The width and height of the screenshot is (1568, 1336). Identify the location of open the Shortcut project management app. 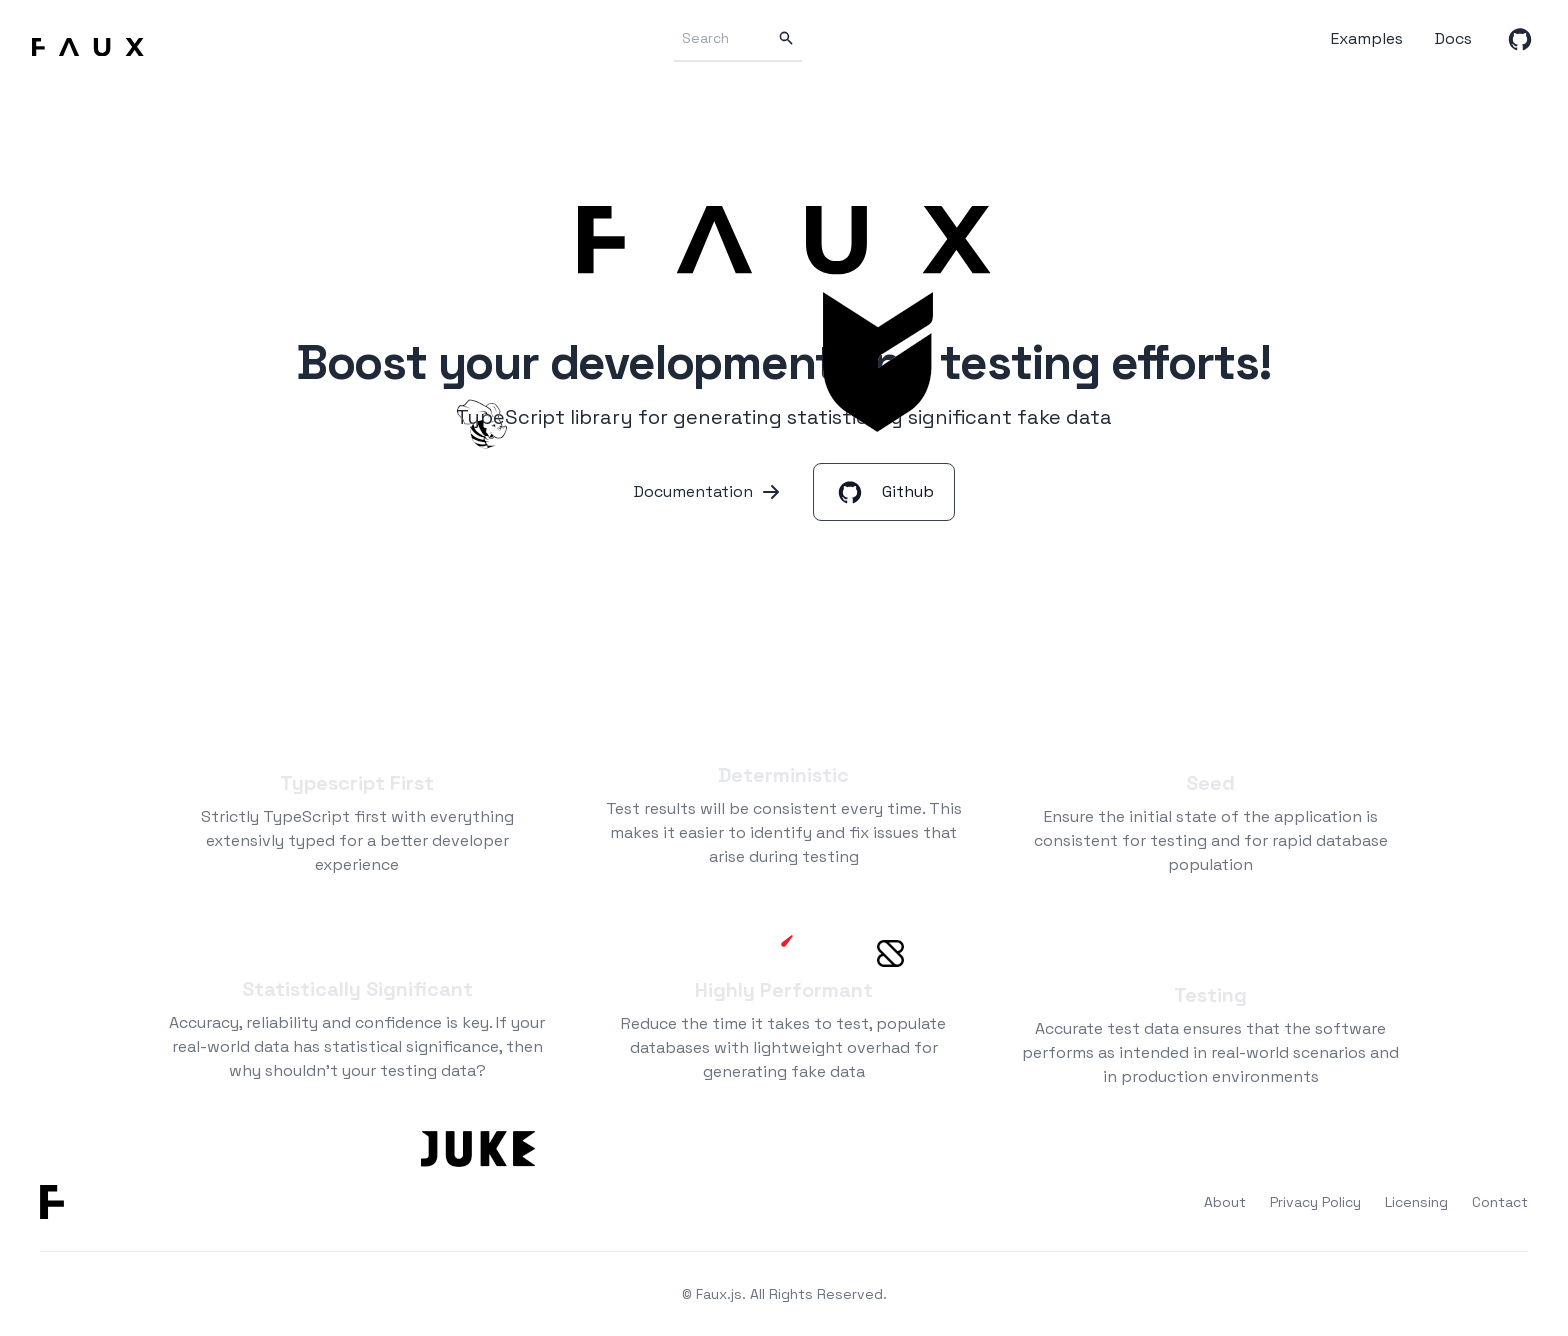
(890, 953).